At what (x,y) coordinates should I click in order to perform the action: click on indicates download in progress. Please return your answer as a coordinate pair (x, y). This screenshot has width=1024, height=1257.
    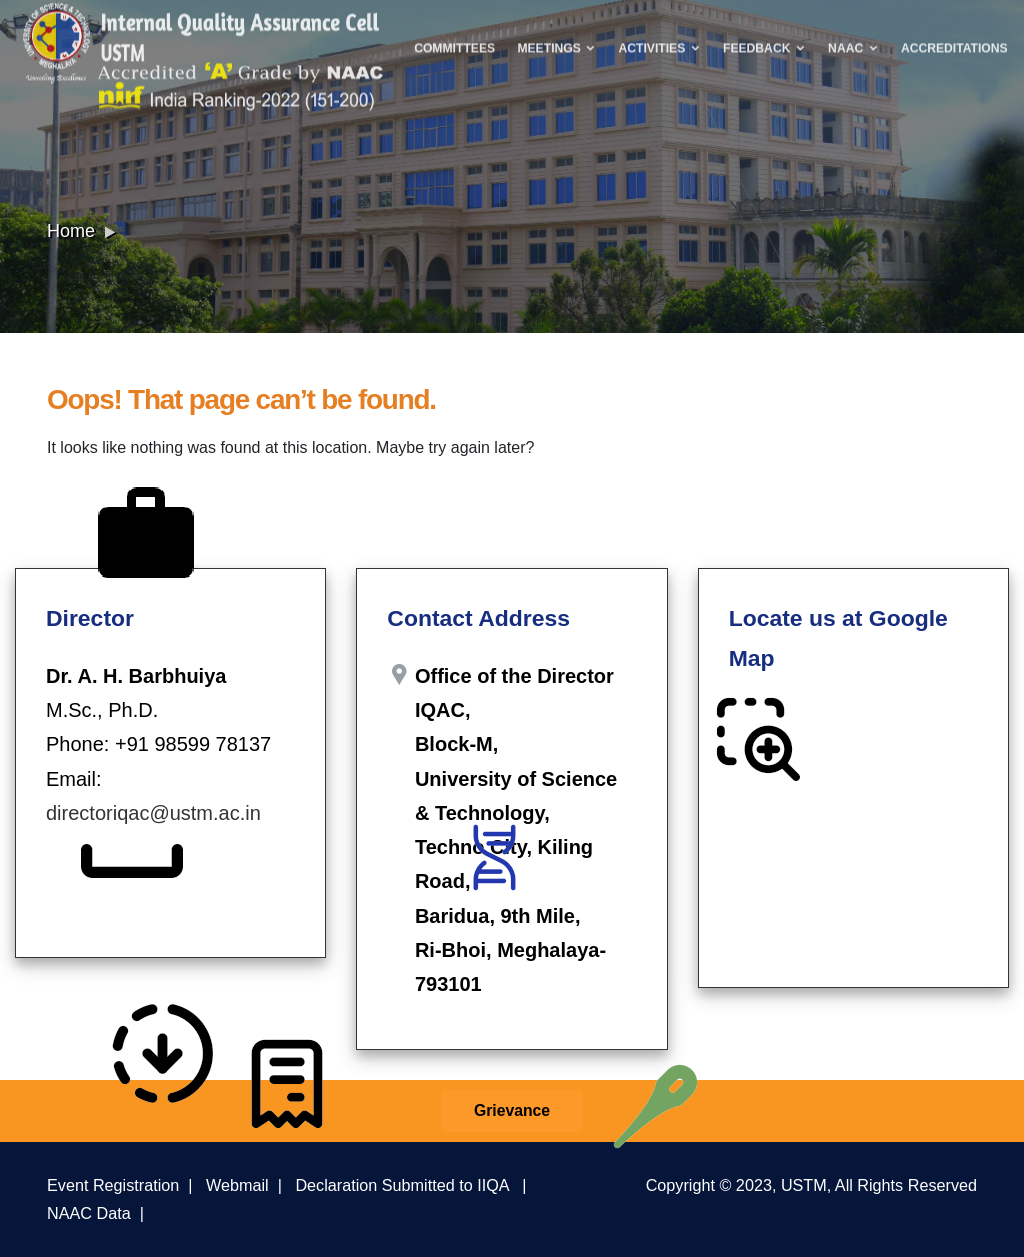
    Looking at the image, I should click on (162, 1053).